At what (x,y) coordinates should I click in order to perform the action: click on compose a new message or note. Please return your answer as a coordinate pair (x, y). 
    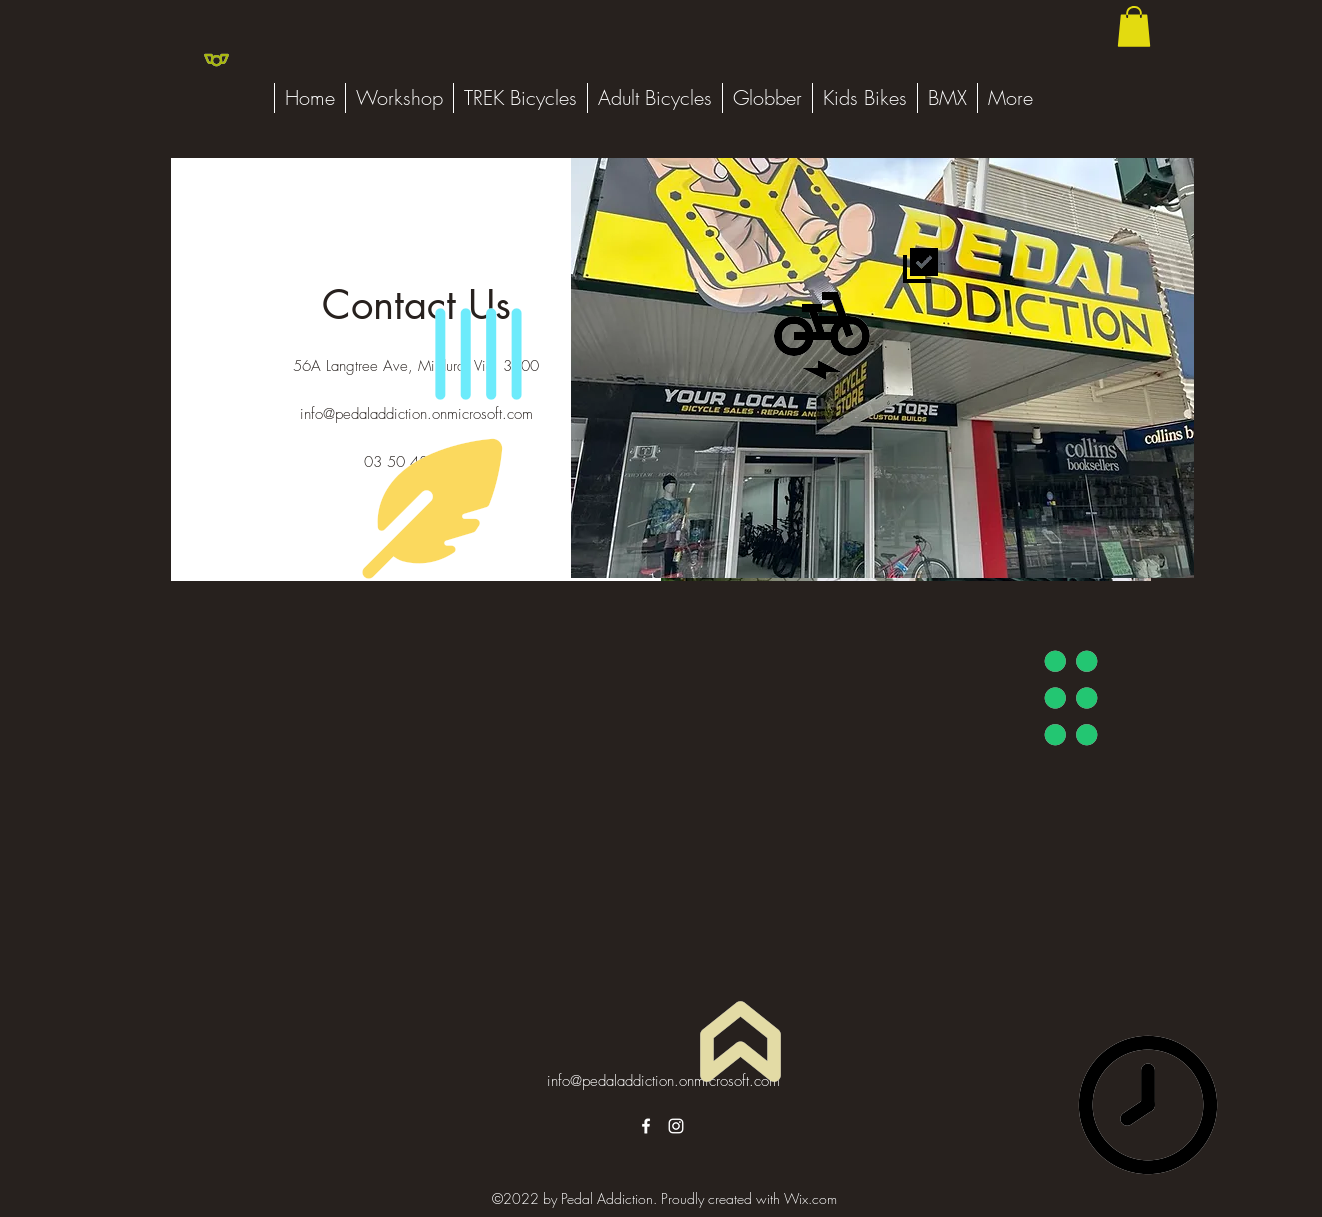
    Looking at the image, I should click on (431, 510).